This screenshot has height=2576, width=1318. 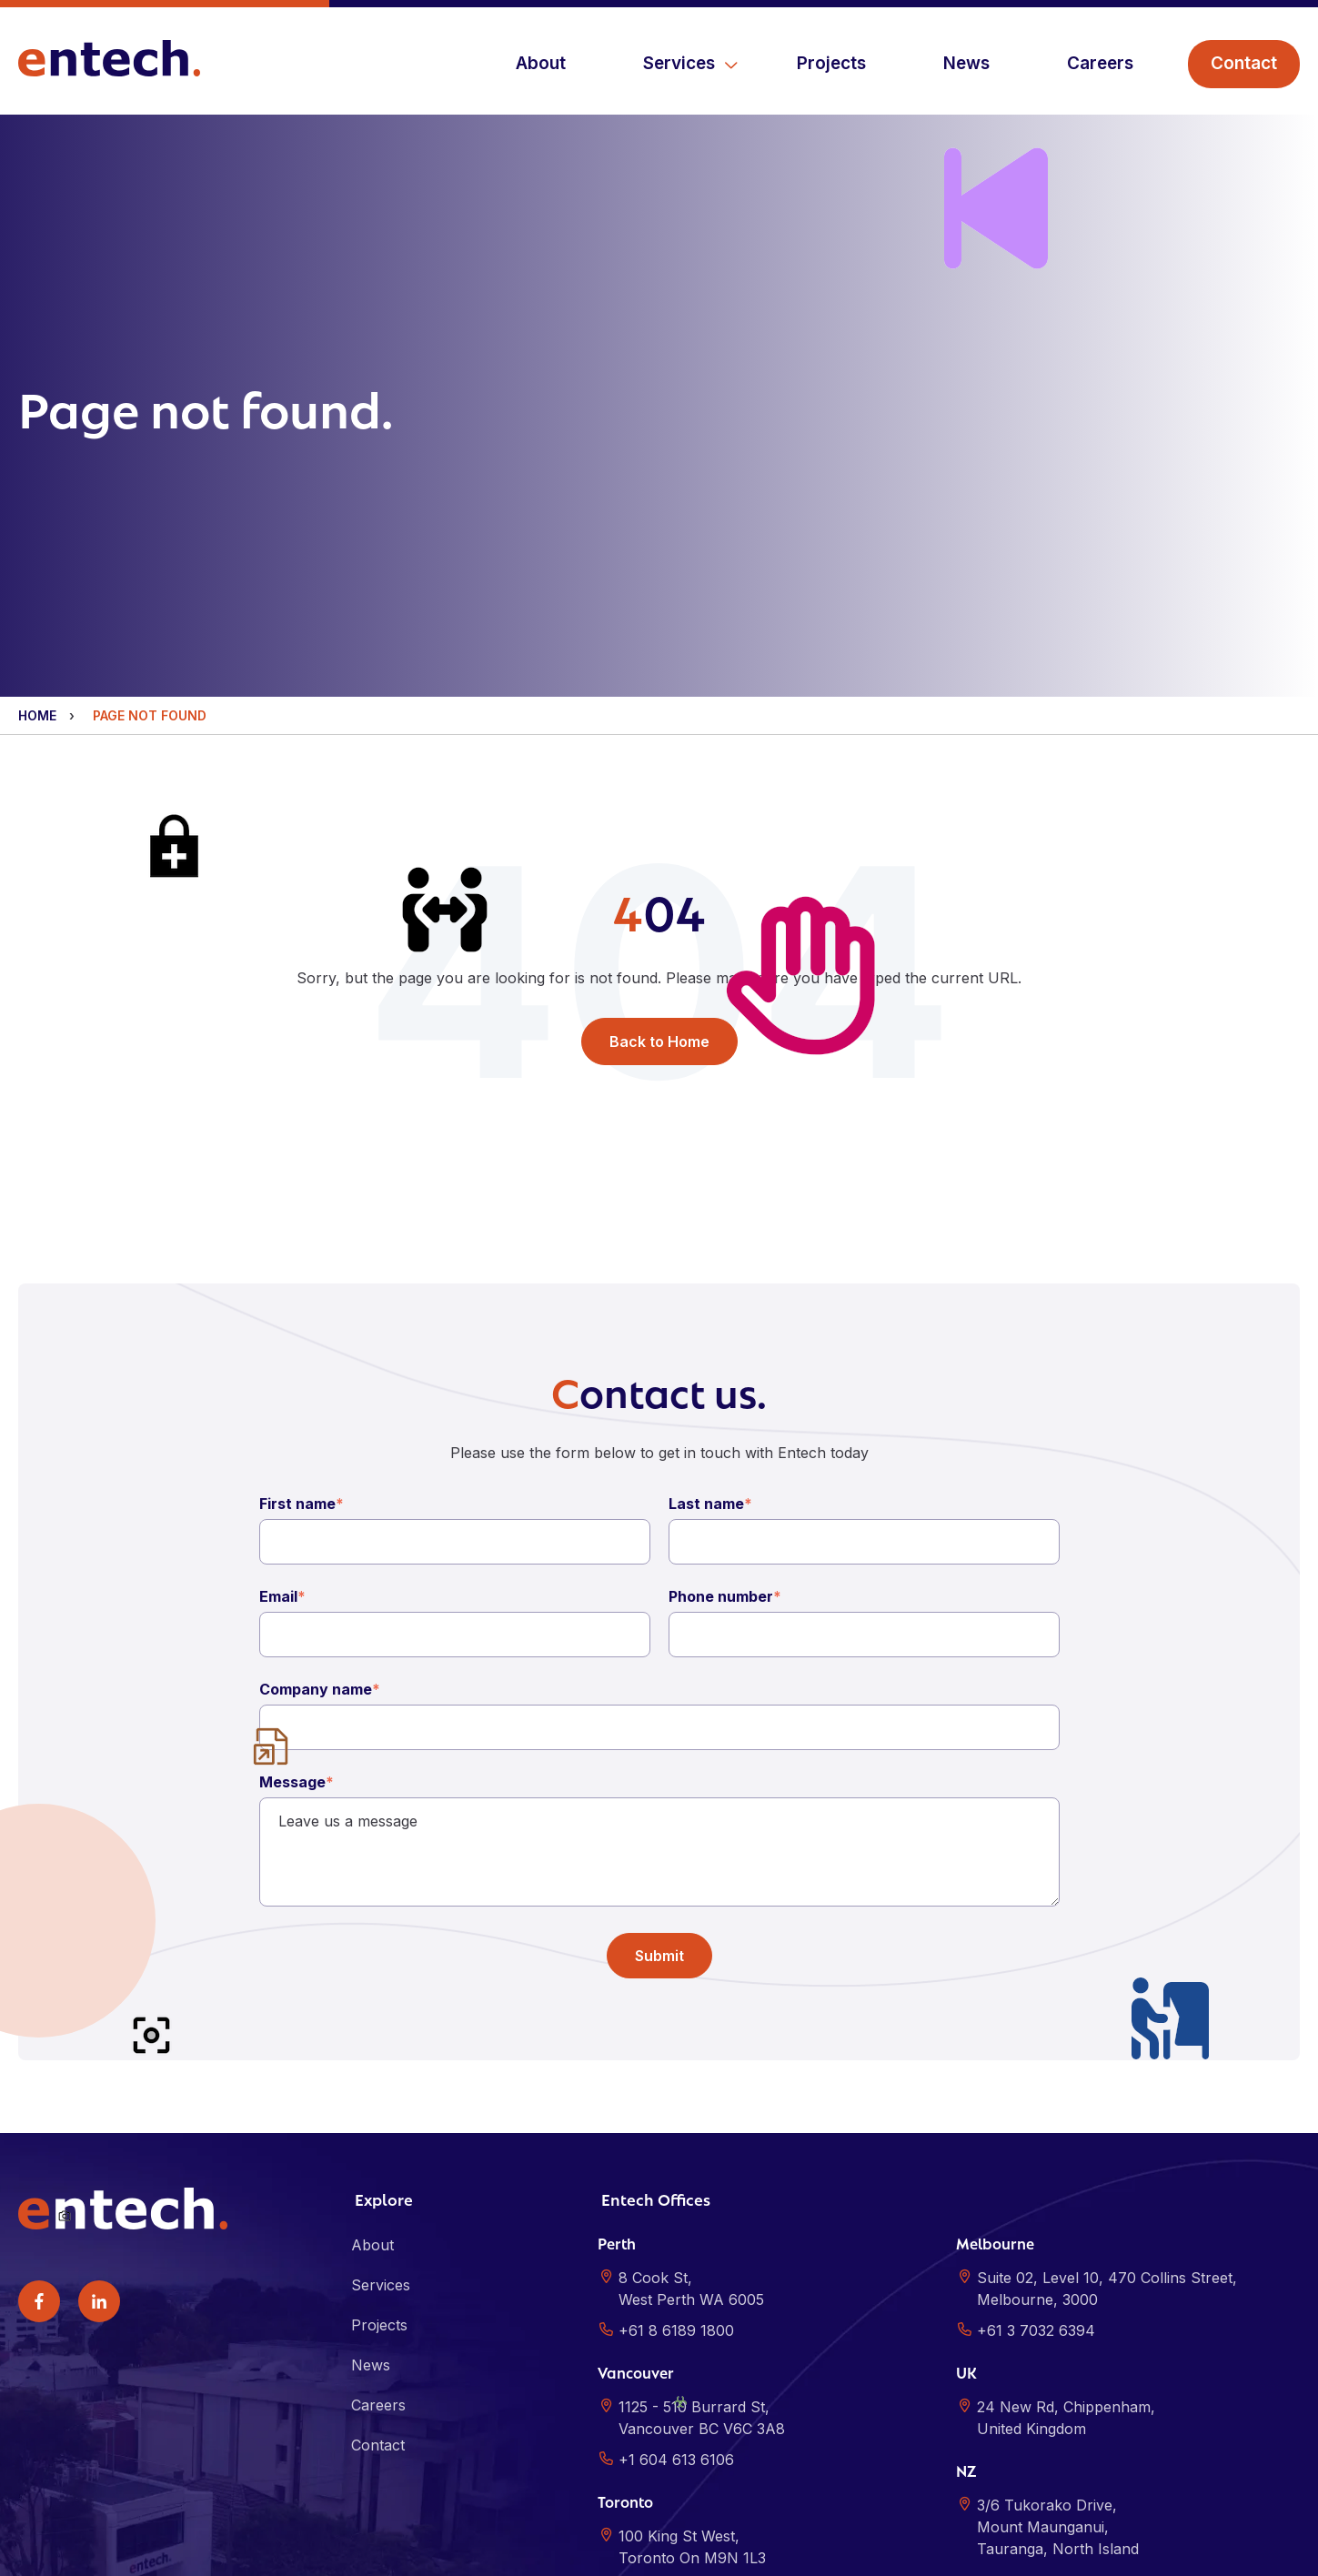 I want to click on skip to previous track, so click(x=996, y=208).